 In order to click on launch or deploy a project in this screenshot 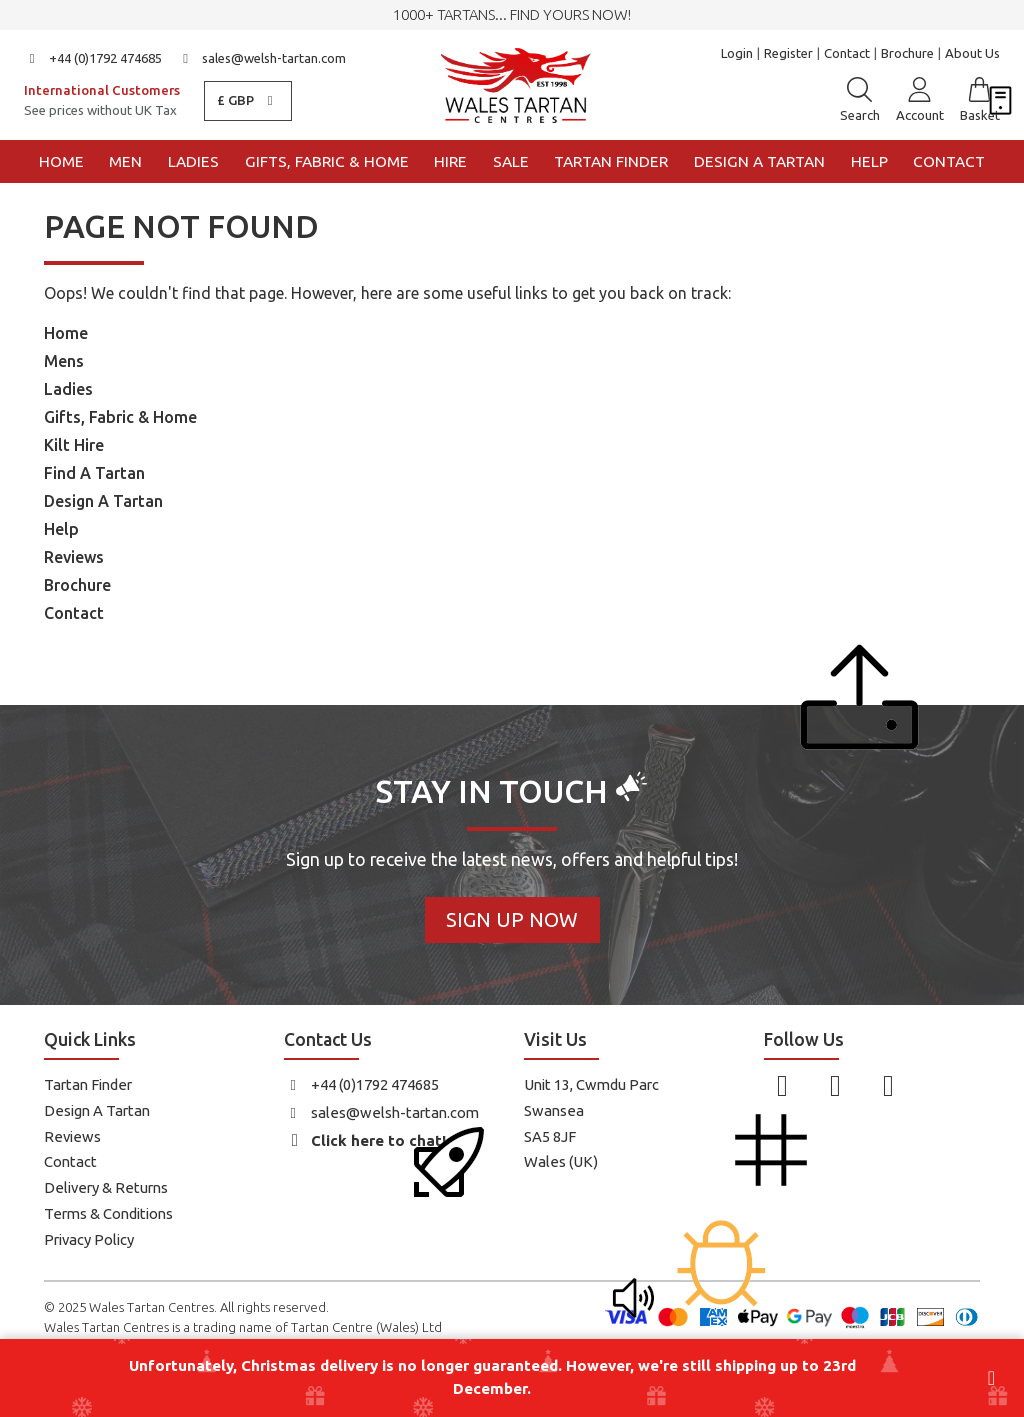, I will do `click(449, 1162)`.